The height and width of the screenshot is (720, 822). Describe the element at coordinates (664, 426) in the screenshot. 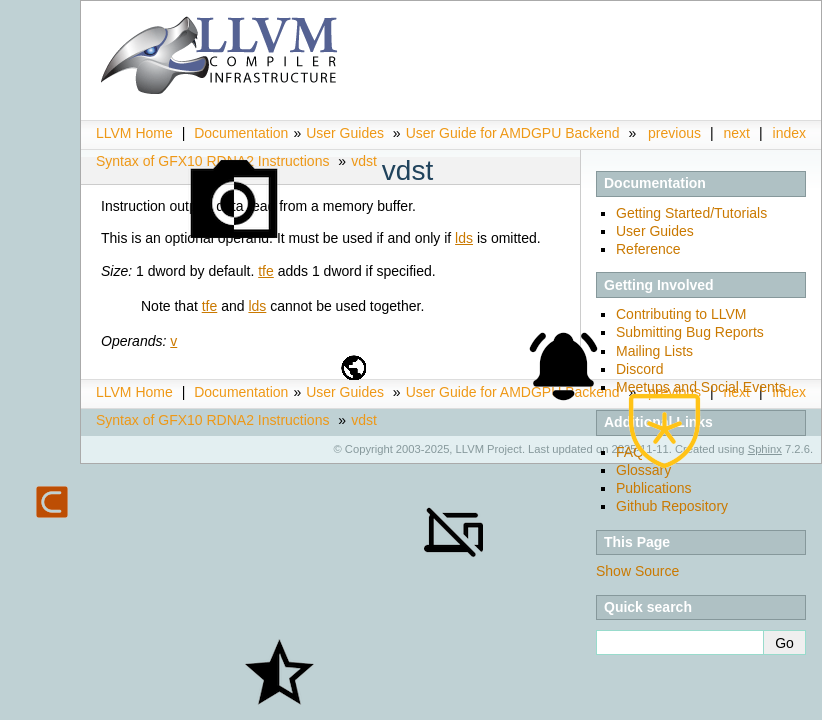

I see `indicates premium or verified security status` at that location.